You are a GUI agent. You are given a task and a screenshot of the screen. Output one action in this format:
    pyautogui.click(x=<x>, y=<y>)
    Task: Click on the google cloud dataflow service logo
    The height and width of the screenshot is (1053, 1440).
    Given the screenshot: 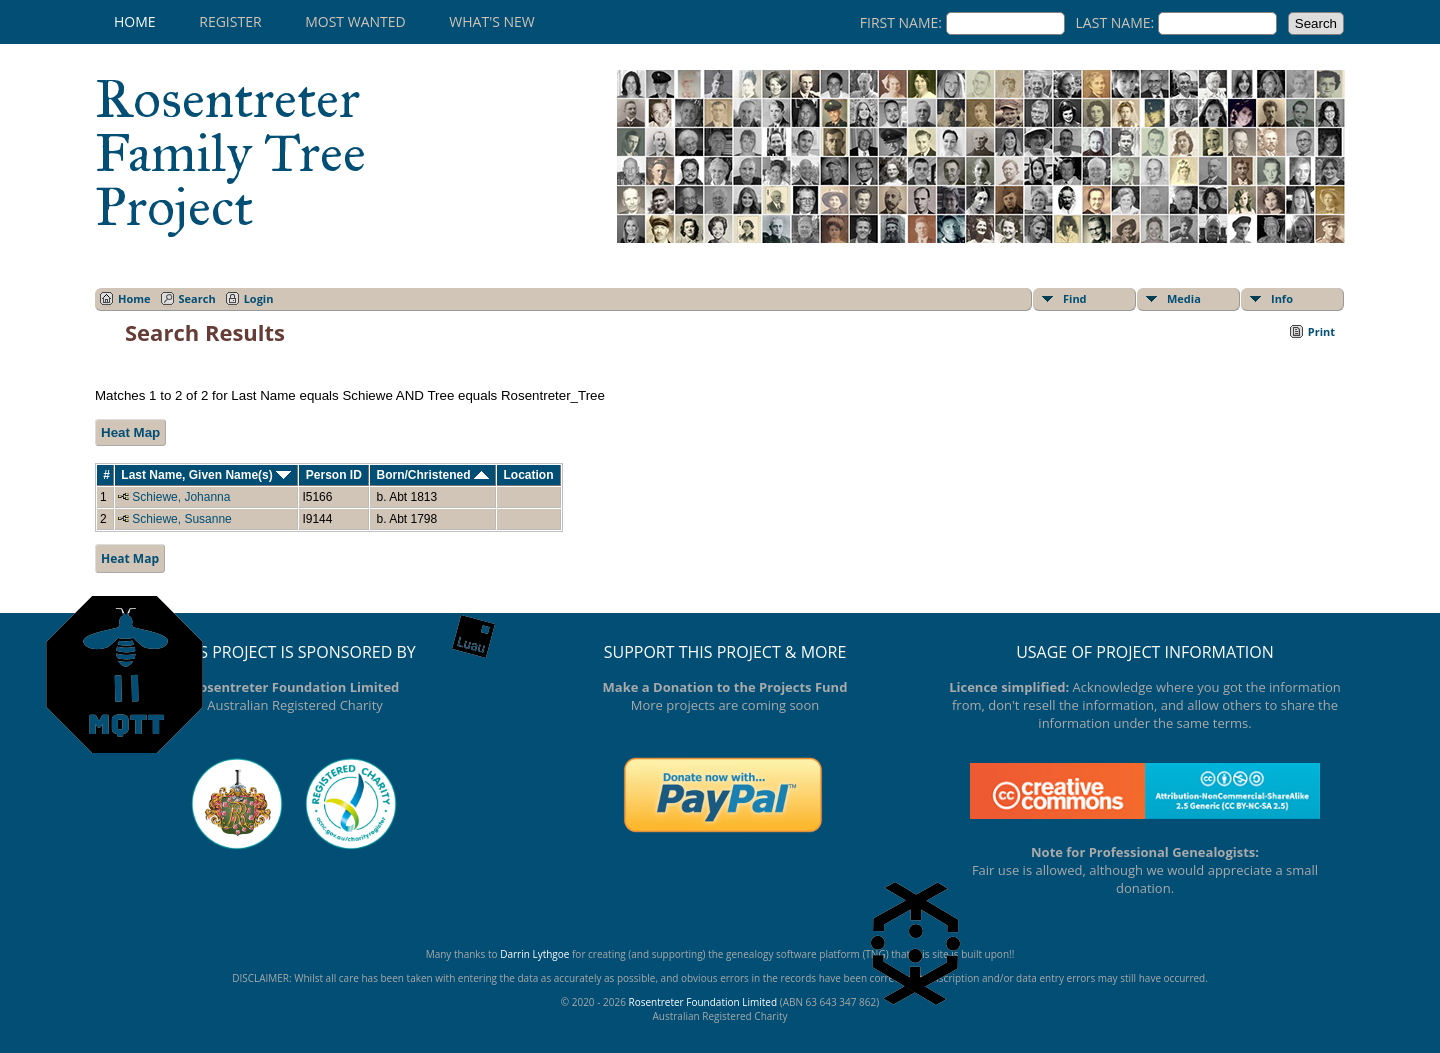 What is the action you would take?
    pyautogui.click(x=915, y=943)
    